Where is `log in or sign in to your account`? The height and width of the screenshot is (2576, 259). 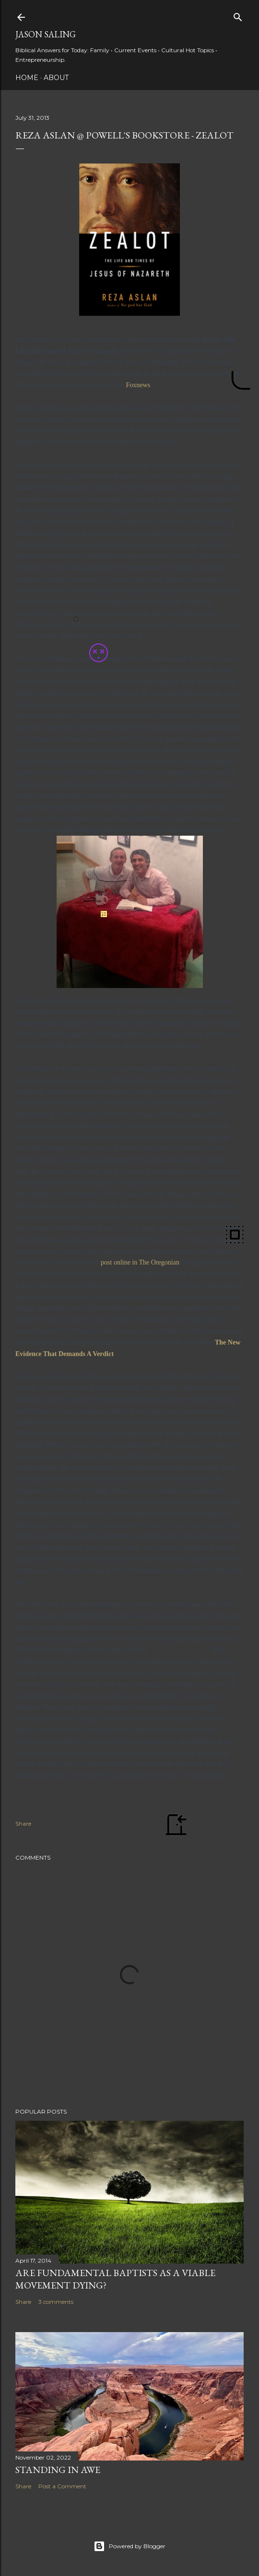
log in or sign in to your account is located at coordinates (176, 1825).